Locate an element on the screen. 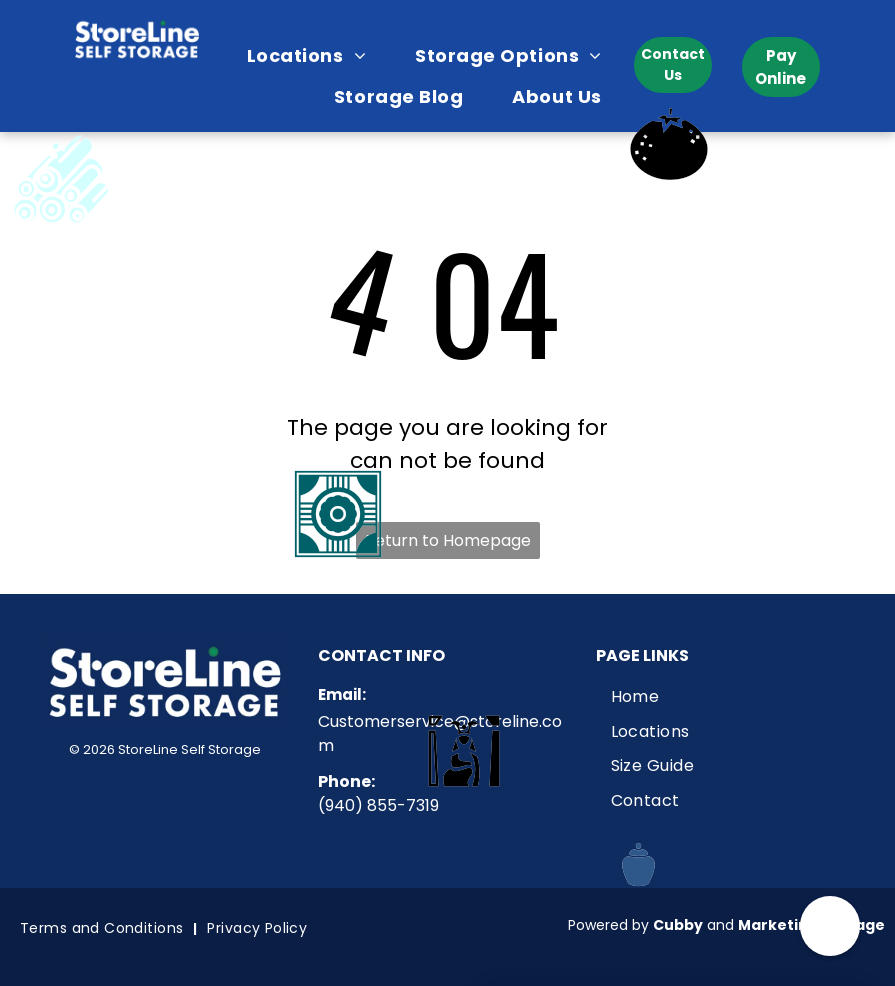 The image size is (895, 986). select tangerine or citrus fruit item is located at coordinates (669, 144).